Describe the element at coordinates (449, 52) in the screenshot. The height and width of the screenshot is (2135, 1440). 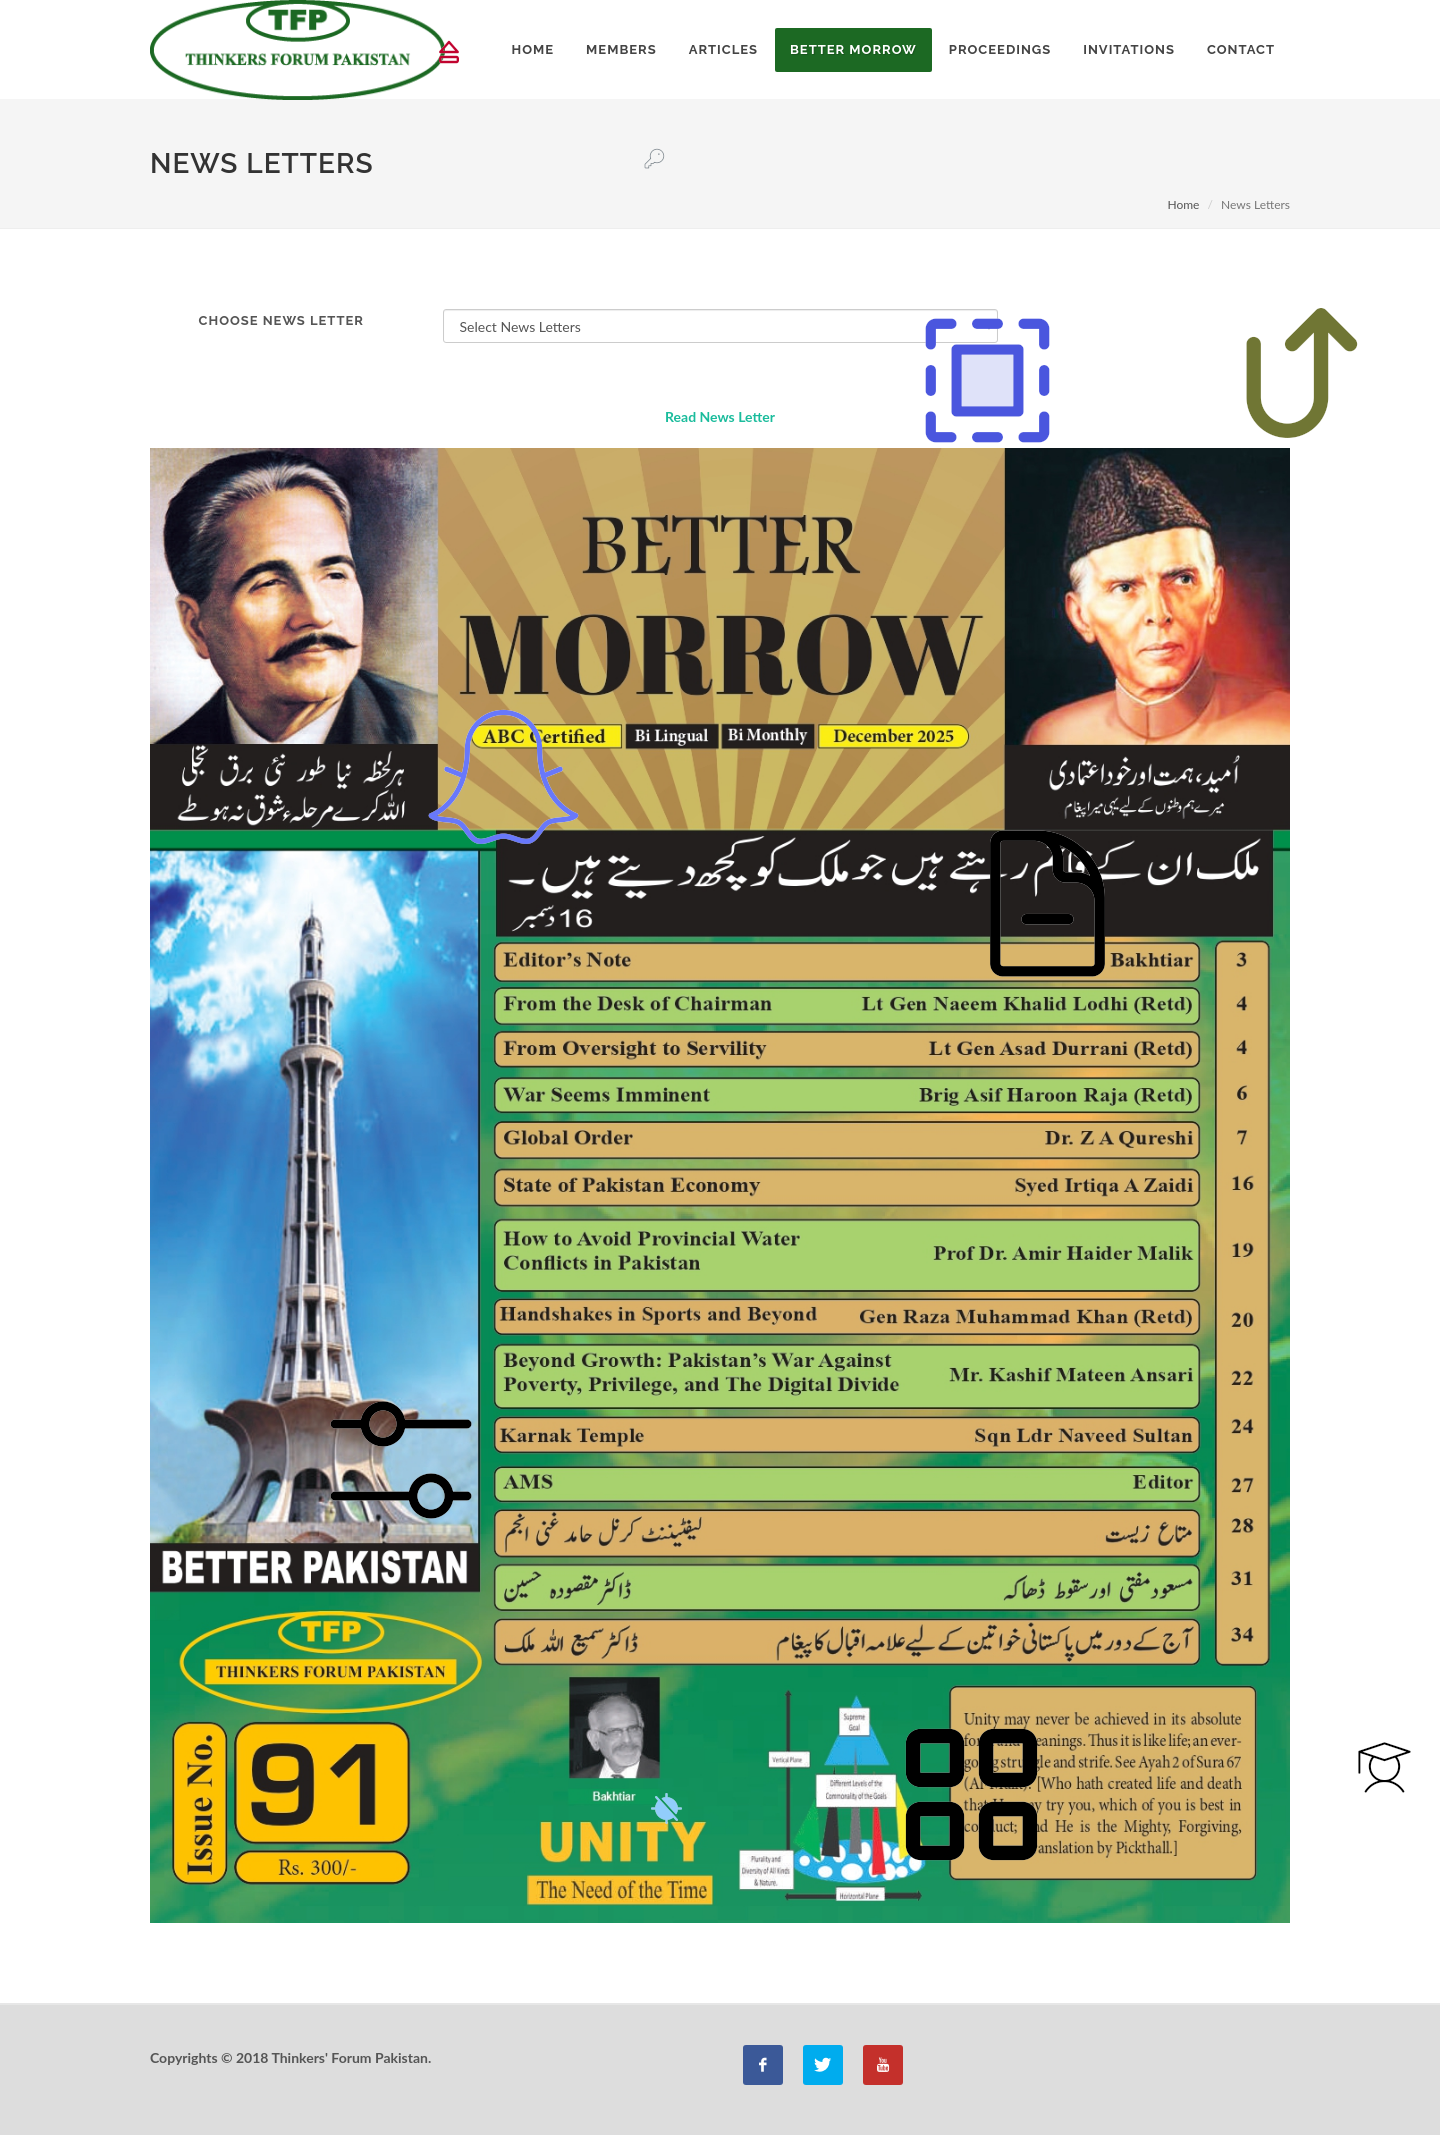
I see `eject media or disc from player` at that location.